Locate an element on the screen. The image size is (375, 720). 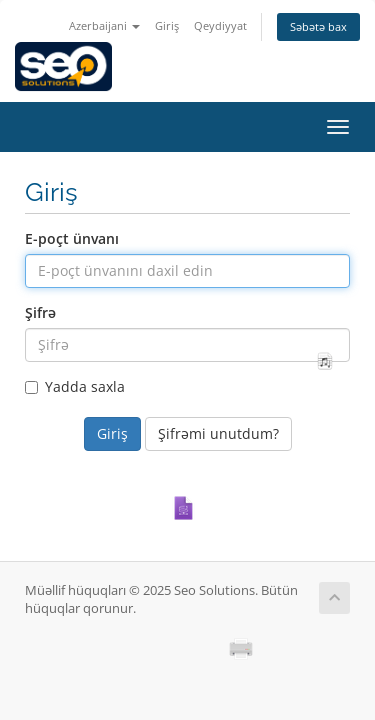
kexi database project shortcut file is located at coordinates (183, 508).